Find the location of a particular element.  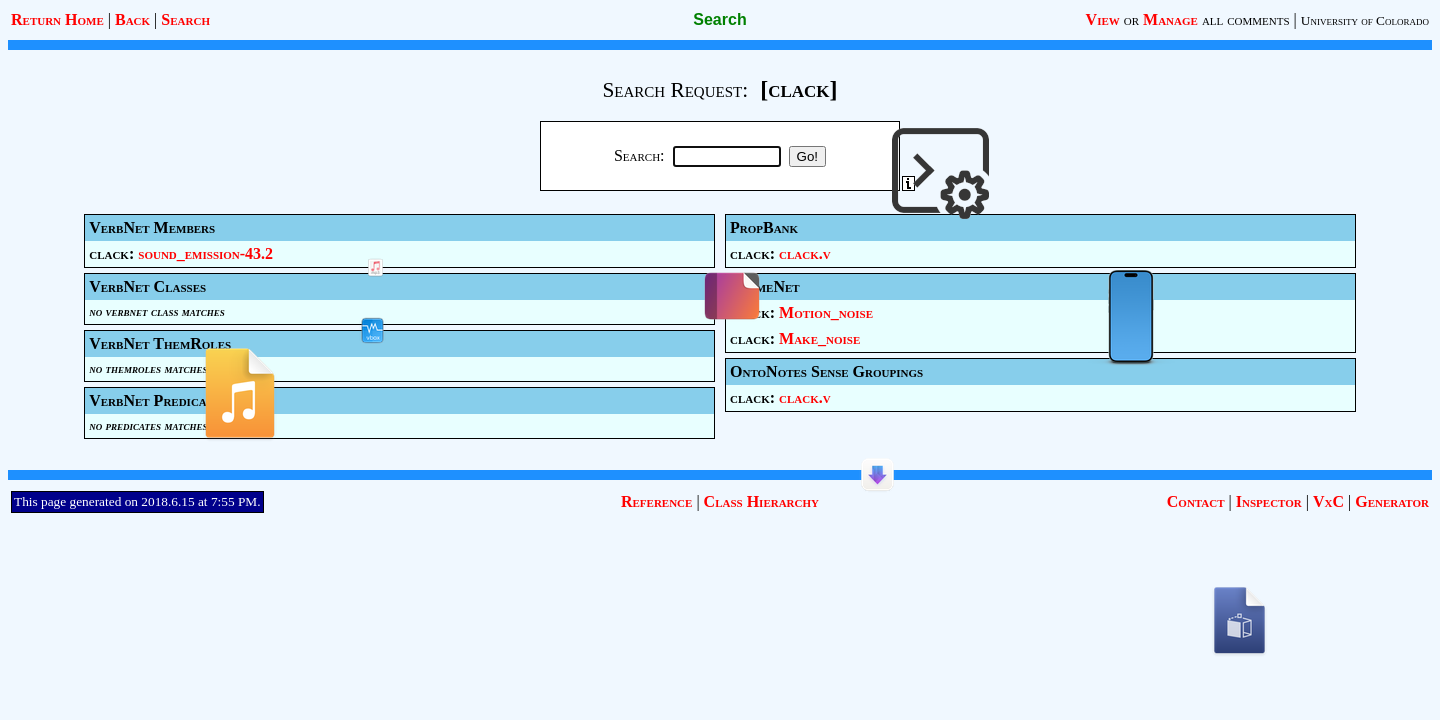

open fragments download manager is located at coordinates (877, 474).